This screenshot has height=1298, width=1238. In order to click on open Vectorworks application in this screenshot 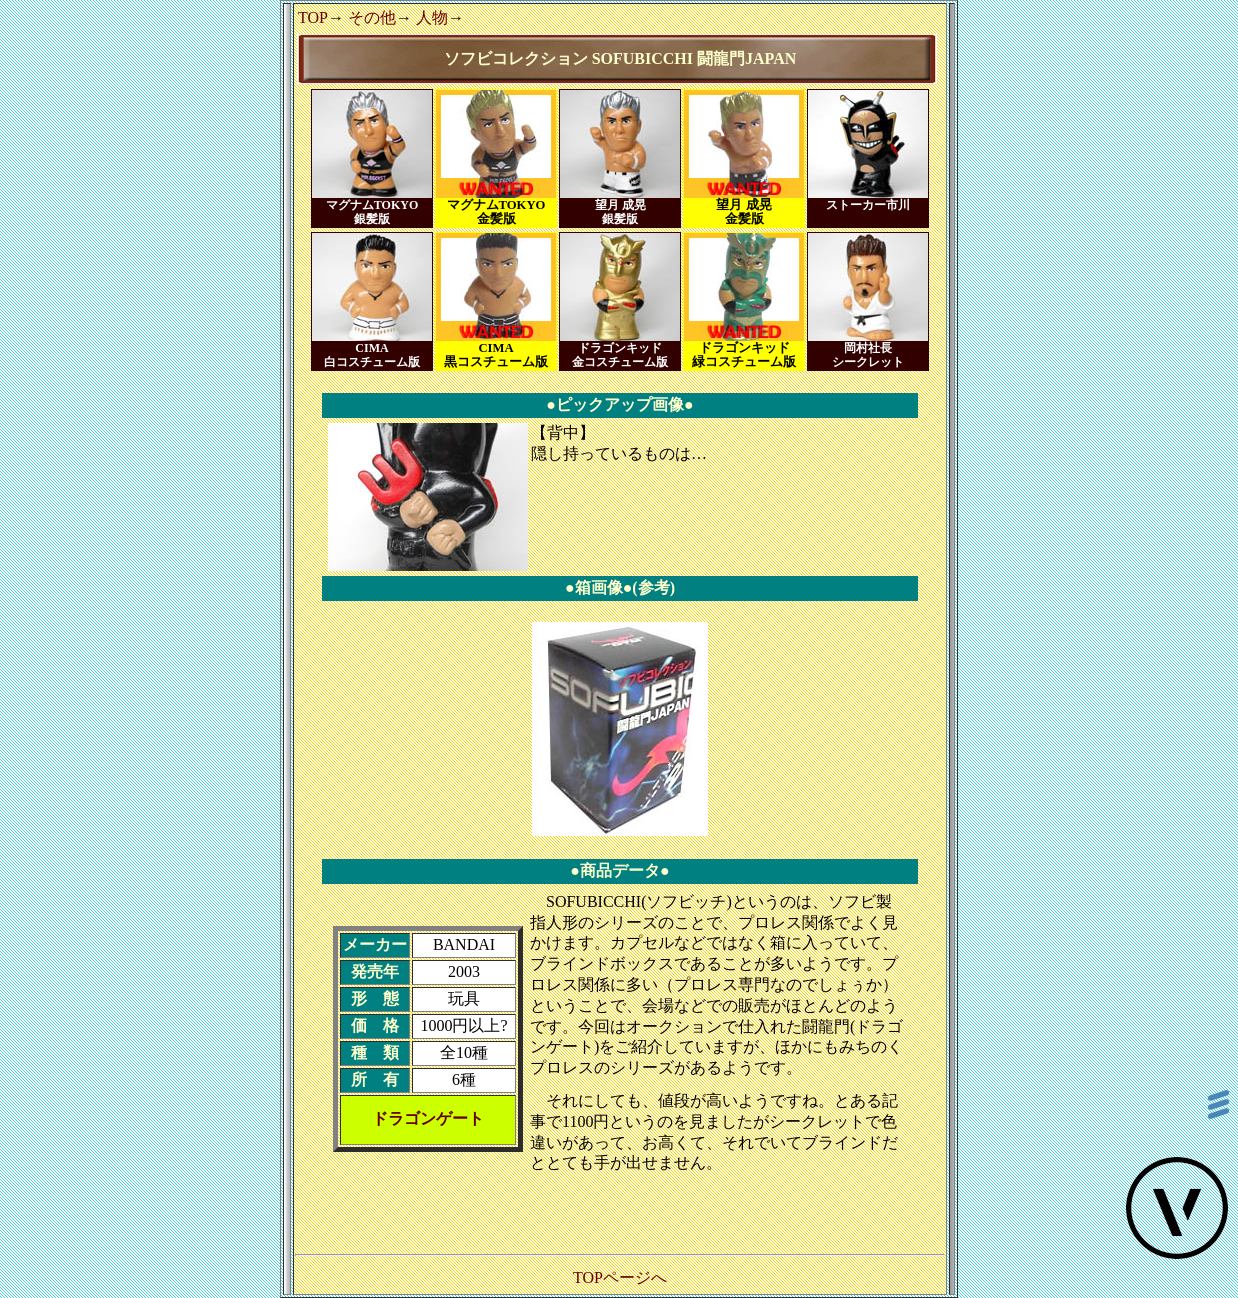, I will do `click(1177, 1208)`.